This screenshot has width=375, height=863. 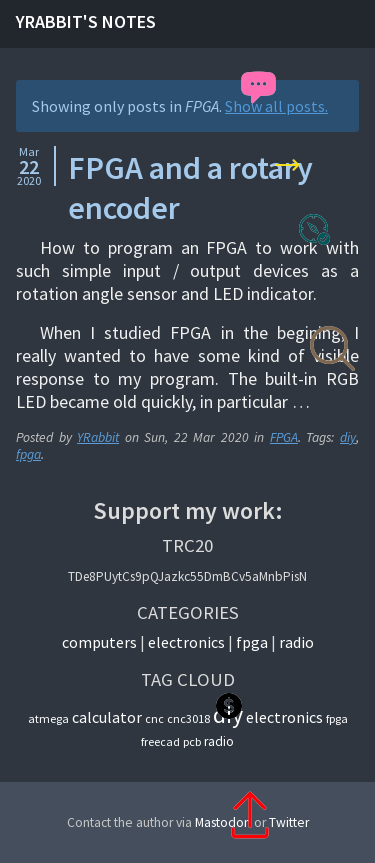 What do you see at coordinates (313, 228) in the screenshot?
I see `active navigation or orientation mode` at bounding box center [313, 228].